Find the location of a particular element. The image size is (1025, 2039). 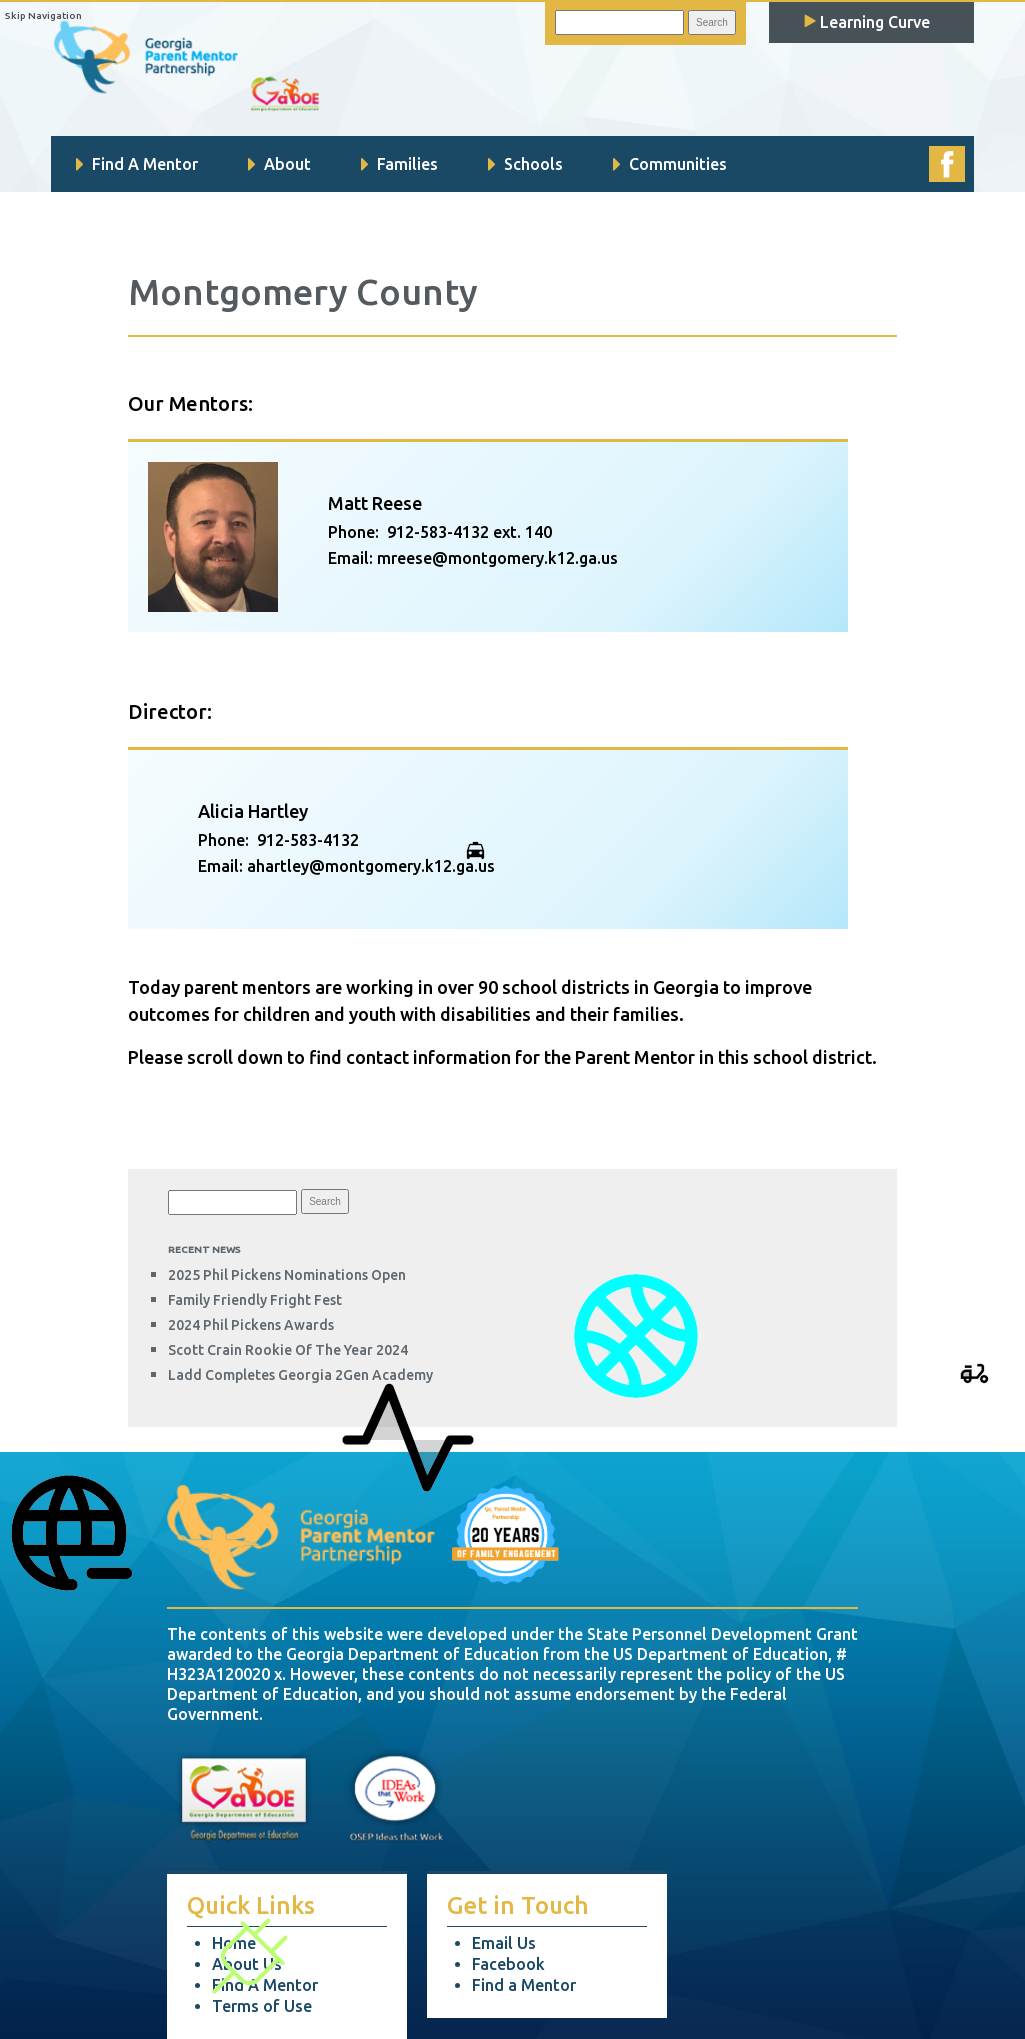

view health or heart rate data is located at coordinates (408, 1440).